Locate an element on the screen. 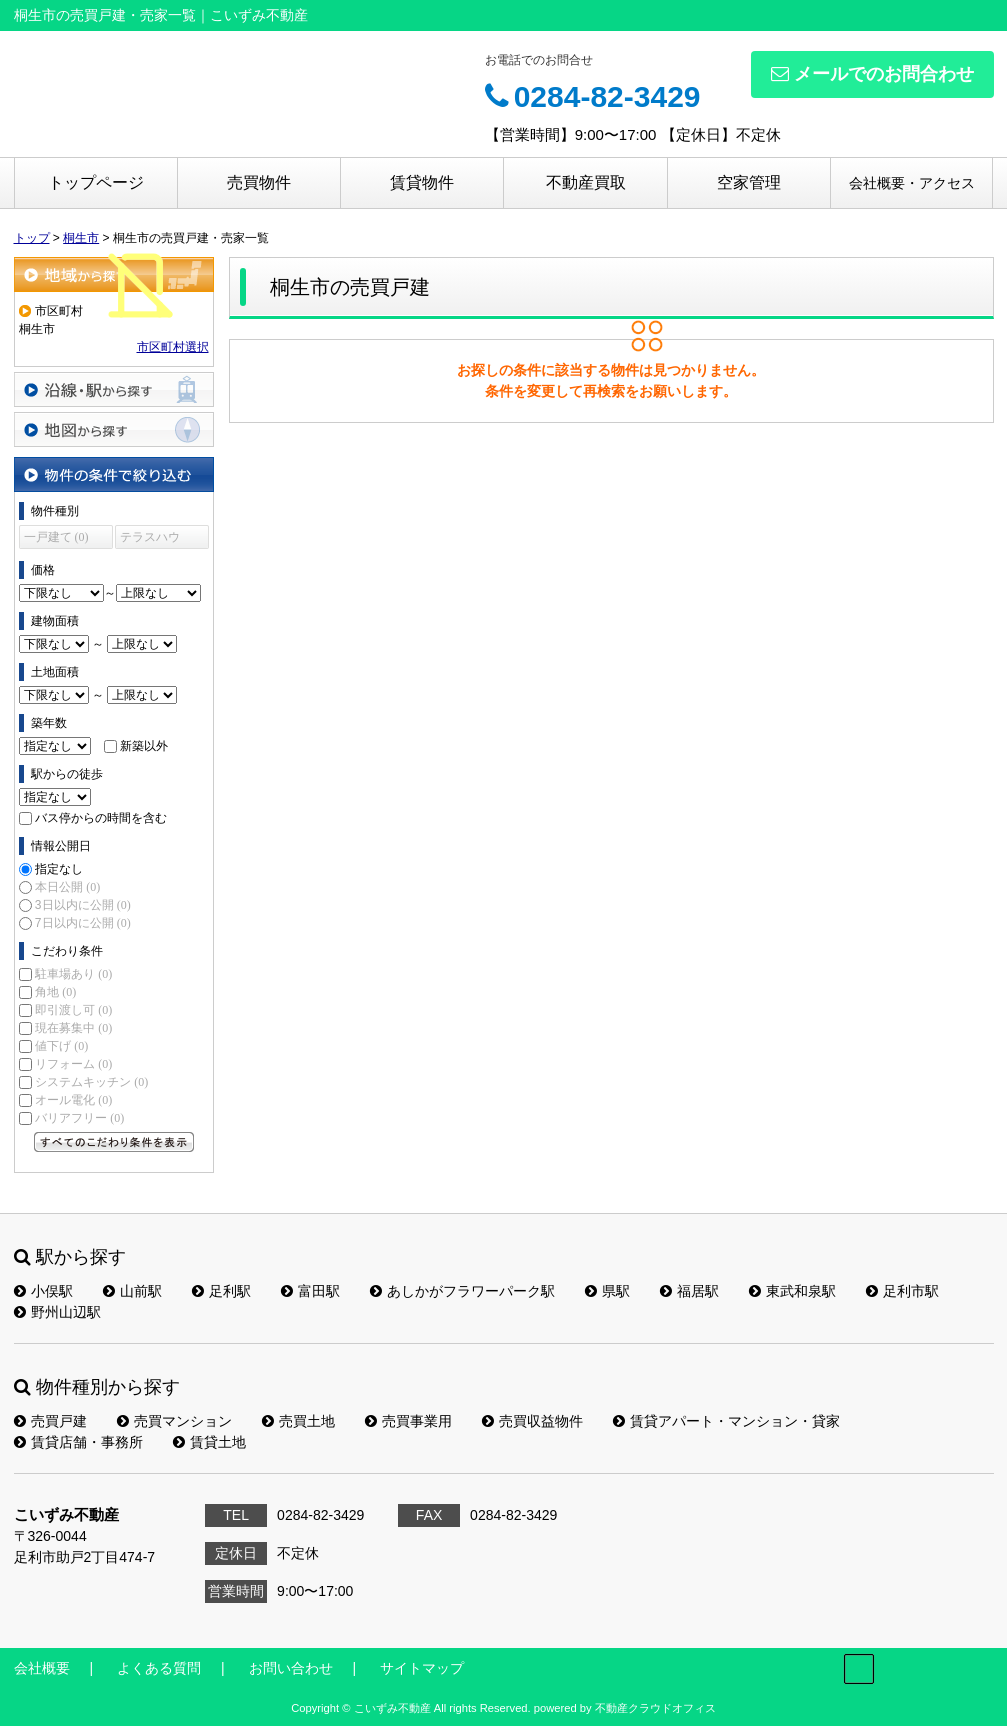  open the app drawer or launcher is located at coordinates (647, 336).